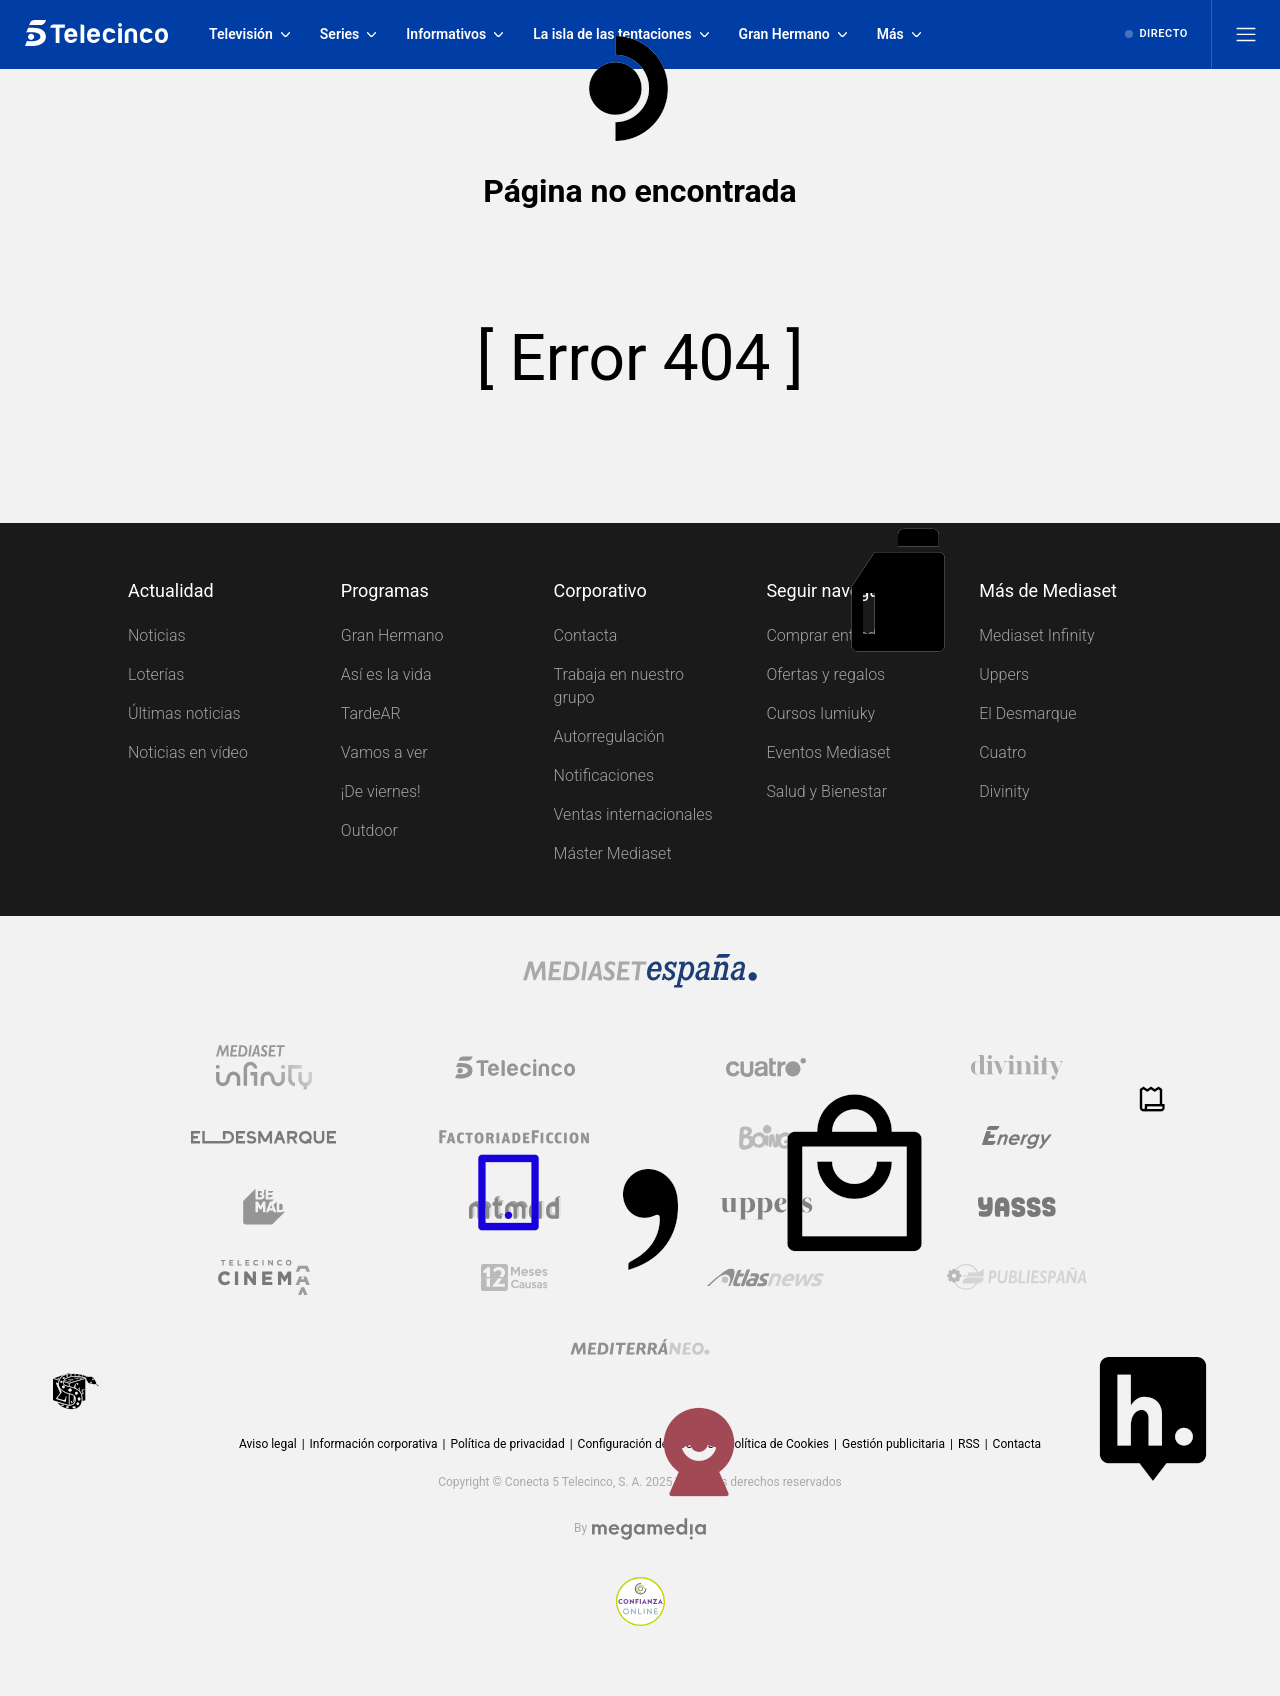 The image size is (1280, 1696). I want to click on comma.ai company logo, so click(650, 1219).